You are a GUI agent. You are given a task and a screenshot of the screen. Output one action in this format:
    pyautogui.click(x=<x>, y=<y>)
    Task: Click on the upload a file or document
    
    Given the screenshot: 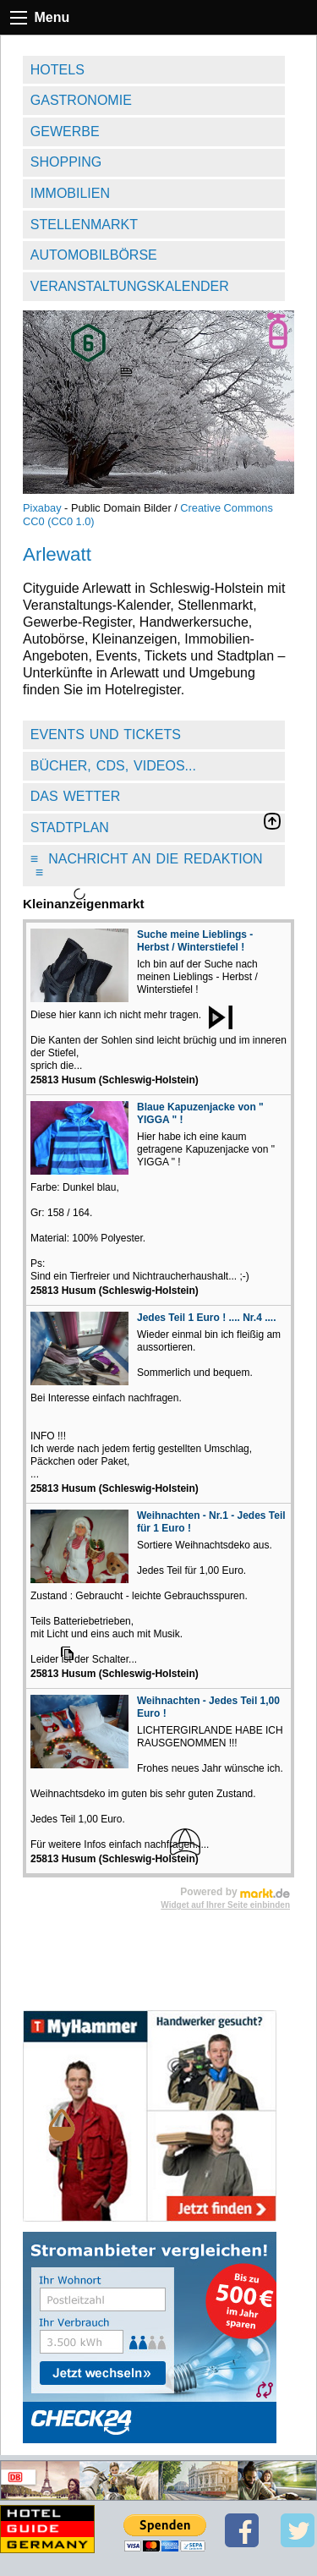 What is the action you would take?
    pyautogui.click(x=272, y=821)
    